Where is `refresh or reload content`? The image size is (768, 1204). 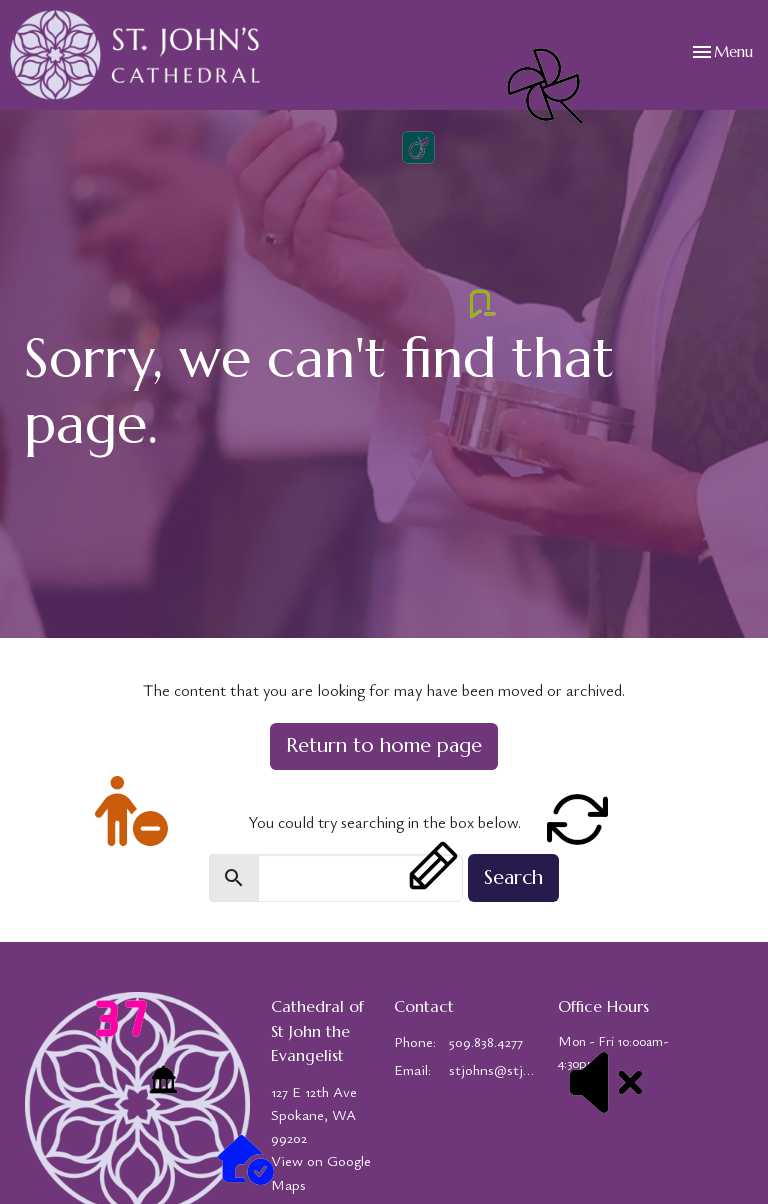 refresh or reload content is located at coordinates (577, 819).